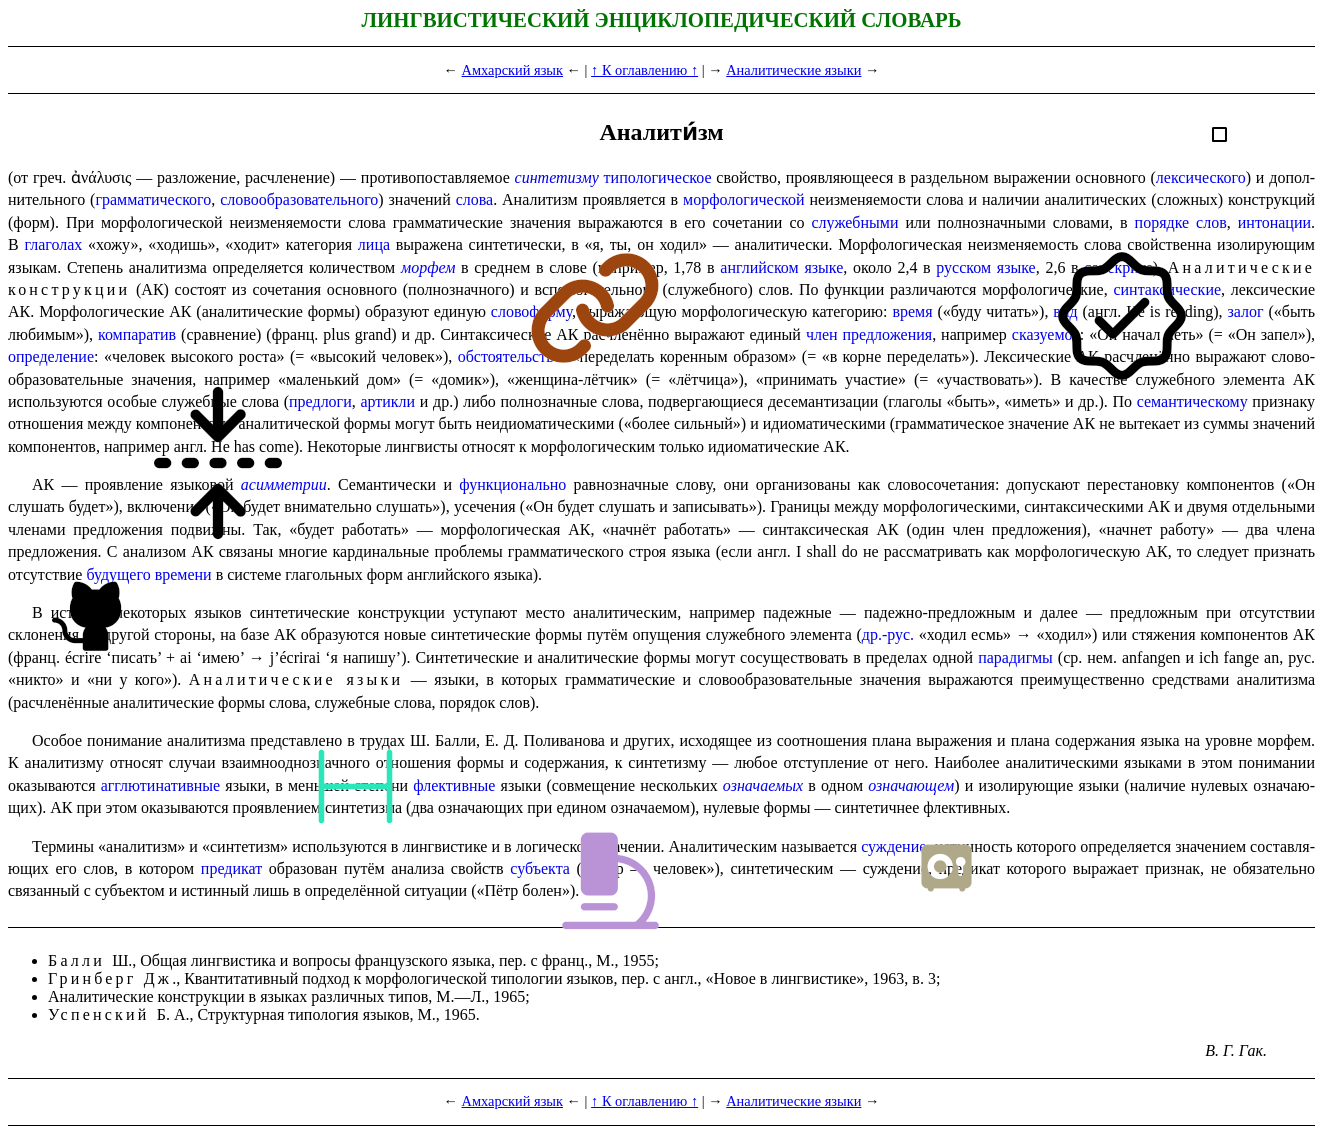  I want to click on format text as a heading, so click(355, 786).